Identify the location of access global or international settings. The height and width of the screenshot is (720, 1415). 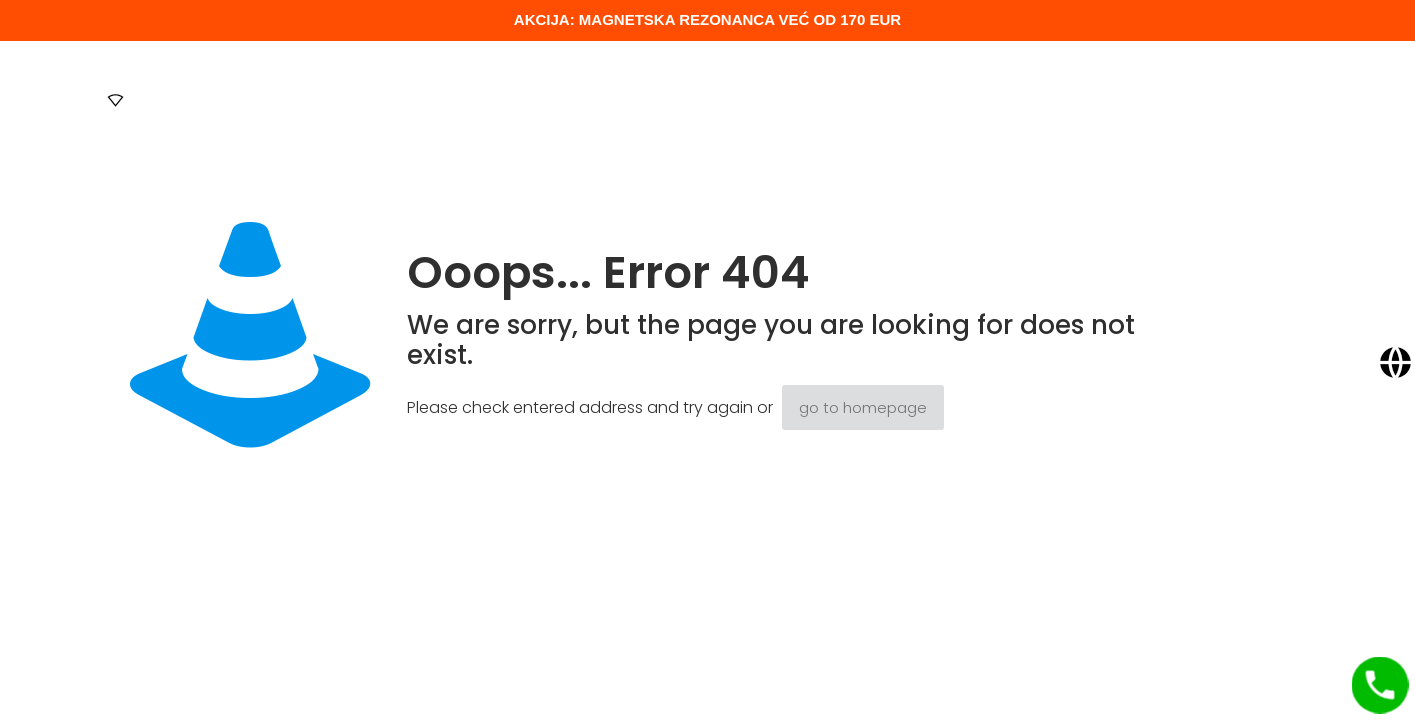
(1395, 362).